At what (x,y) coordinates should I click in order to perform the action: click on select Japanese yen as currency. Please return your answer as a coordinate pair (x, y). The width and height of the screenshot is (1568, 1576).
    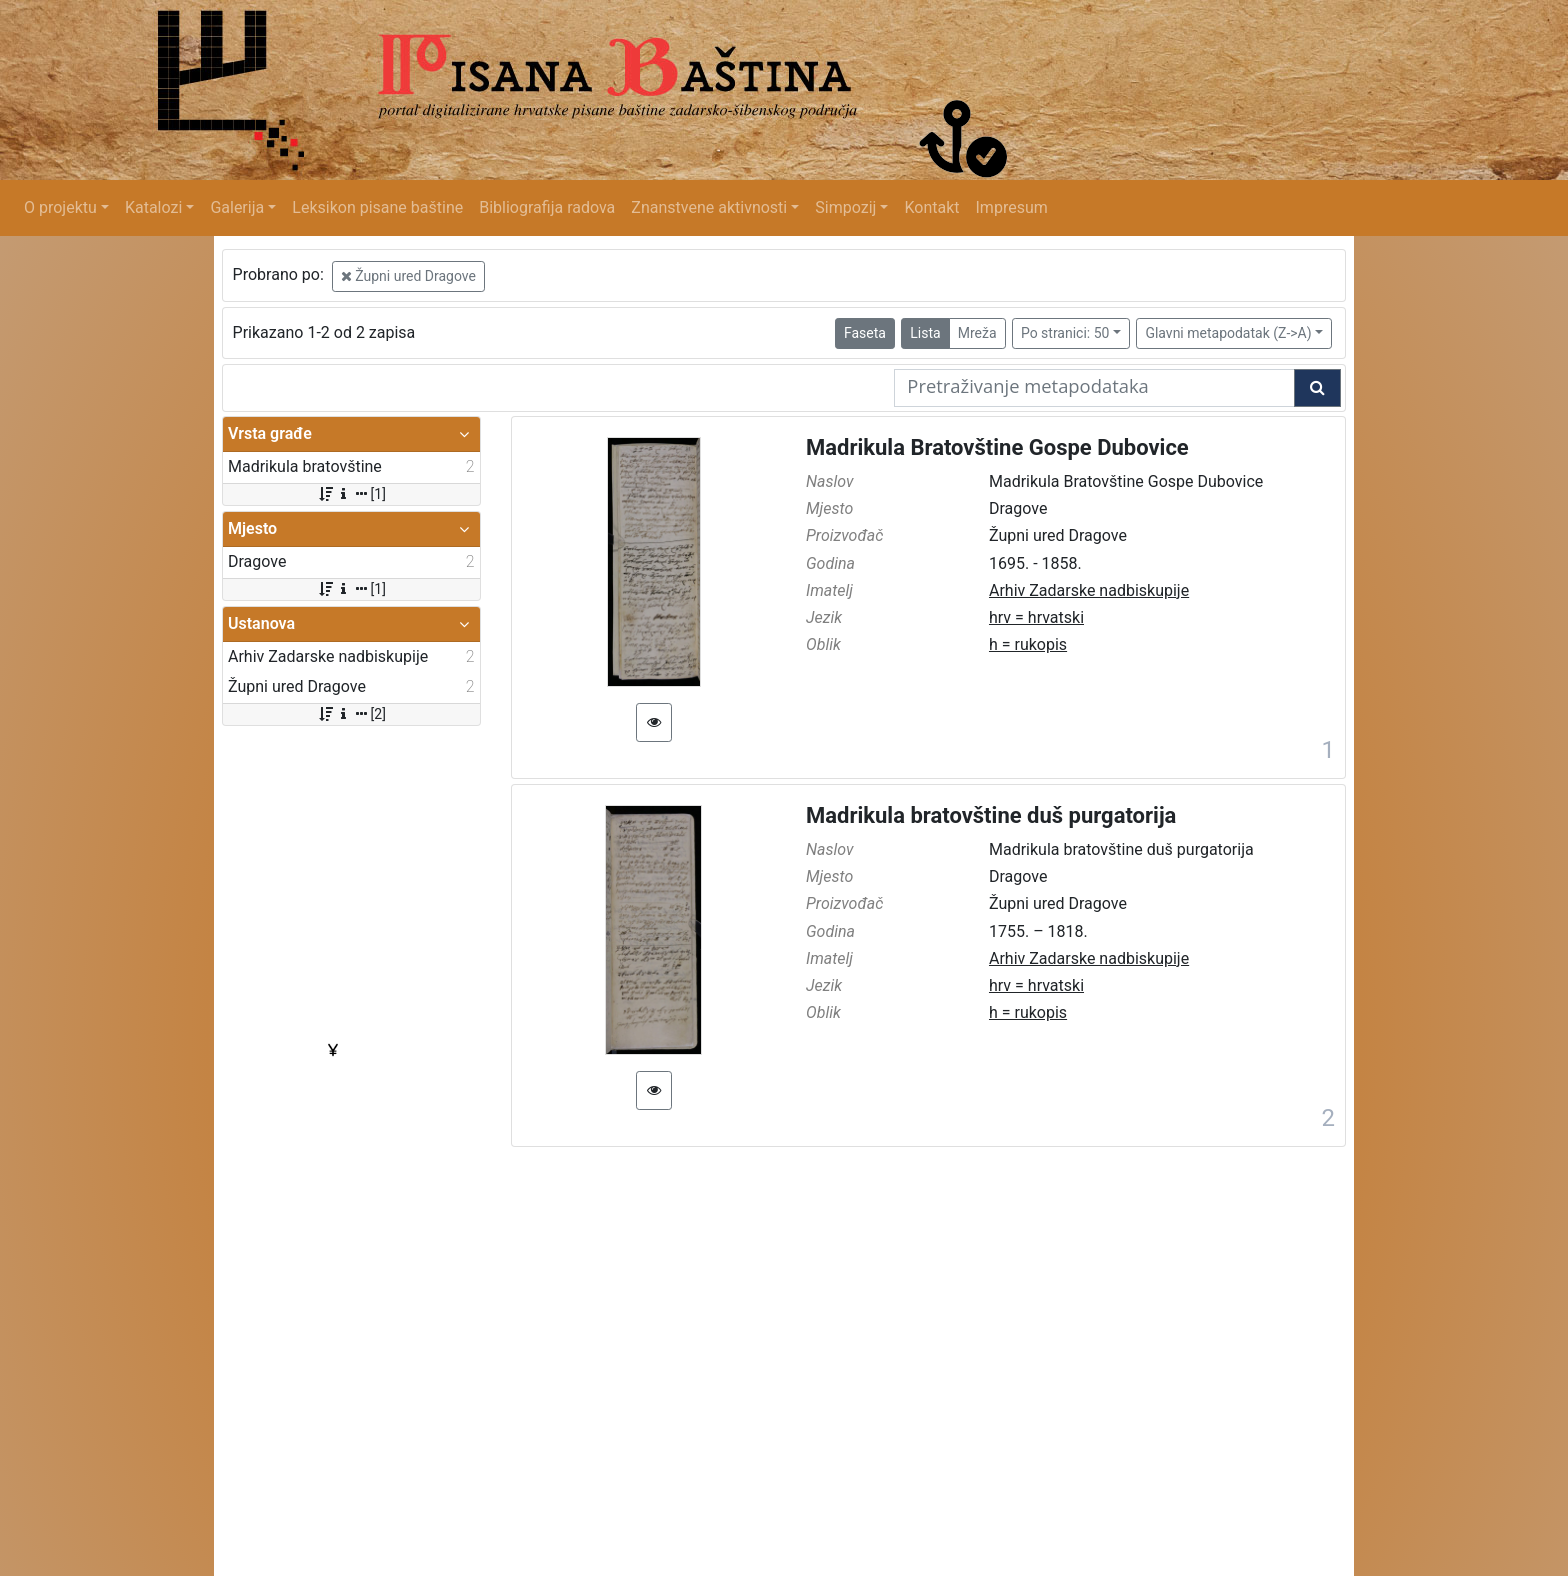
    Looking at the image, I should click on (333, 1050).